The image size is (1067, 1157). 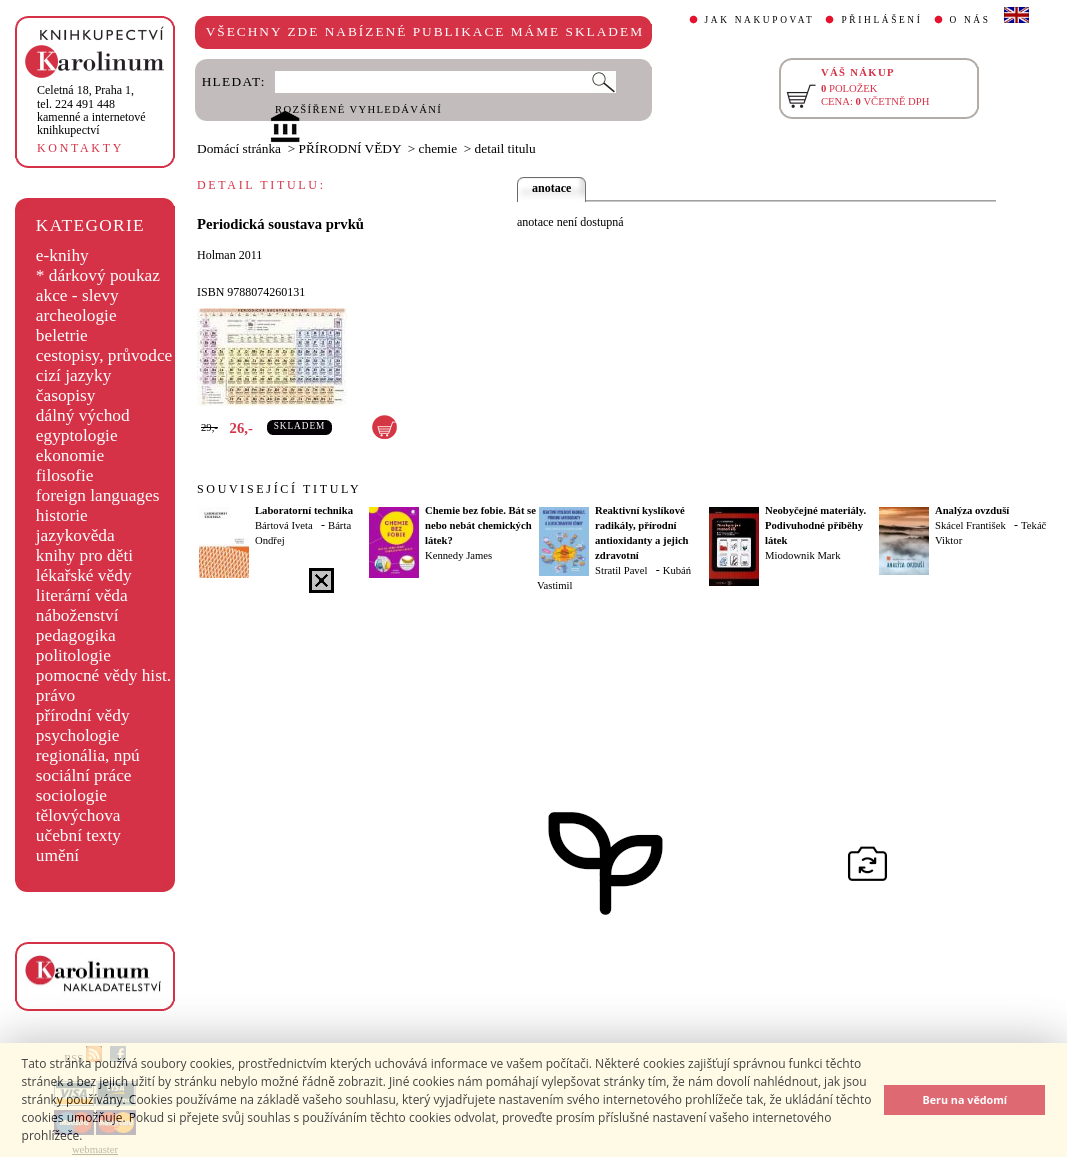 I want to click on indicates a disabled or unavailable feature, so click(x=321, y=580).